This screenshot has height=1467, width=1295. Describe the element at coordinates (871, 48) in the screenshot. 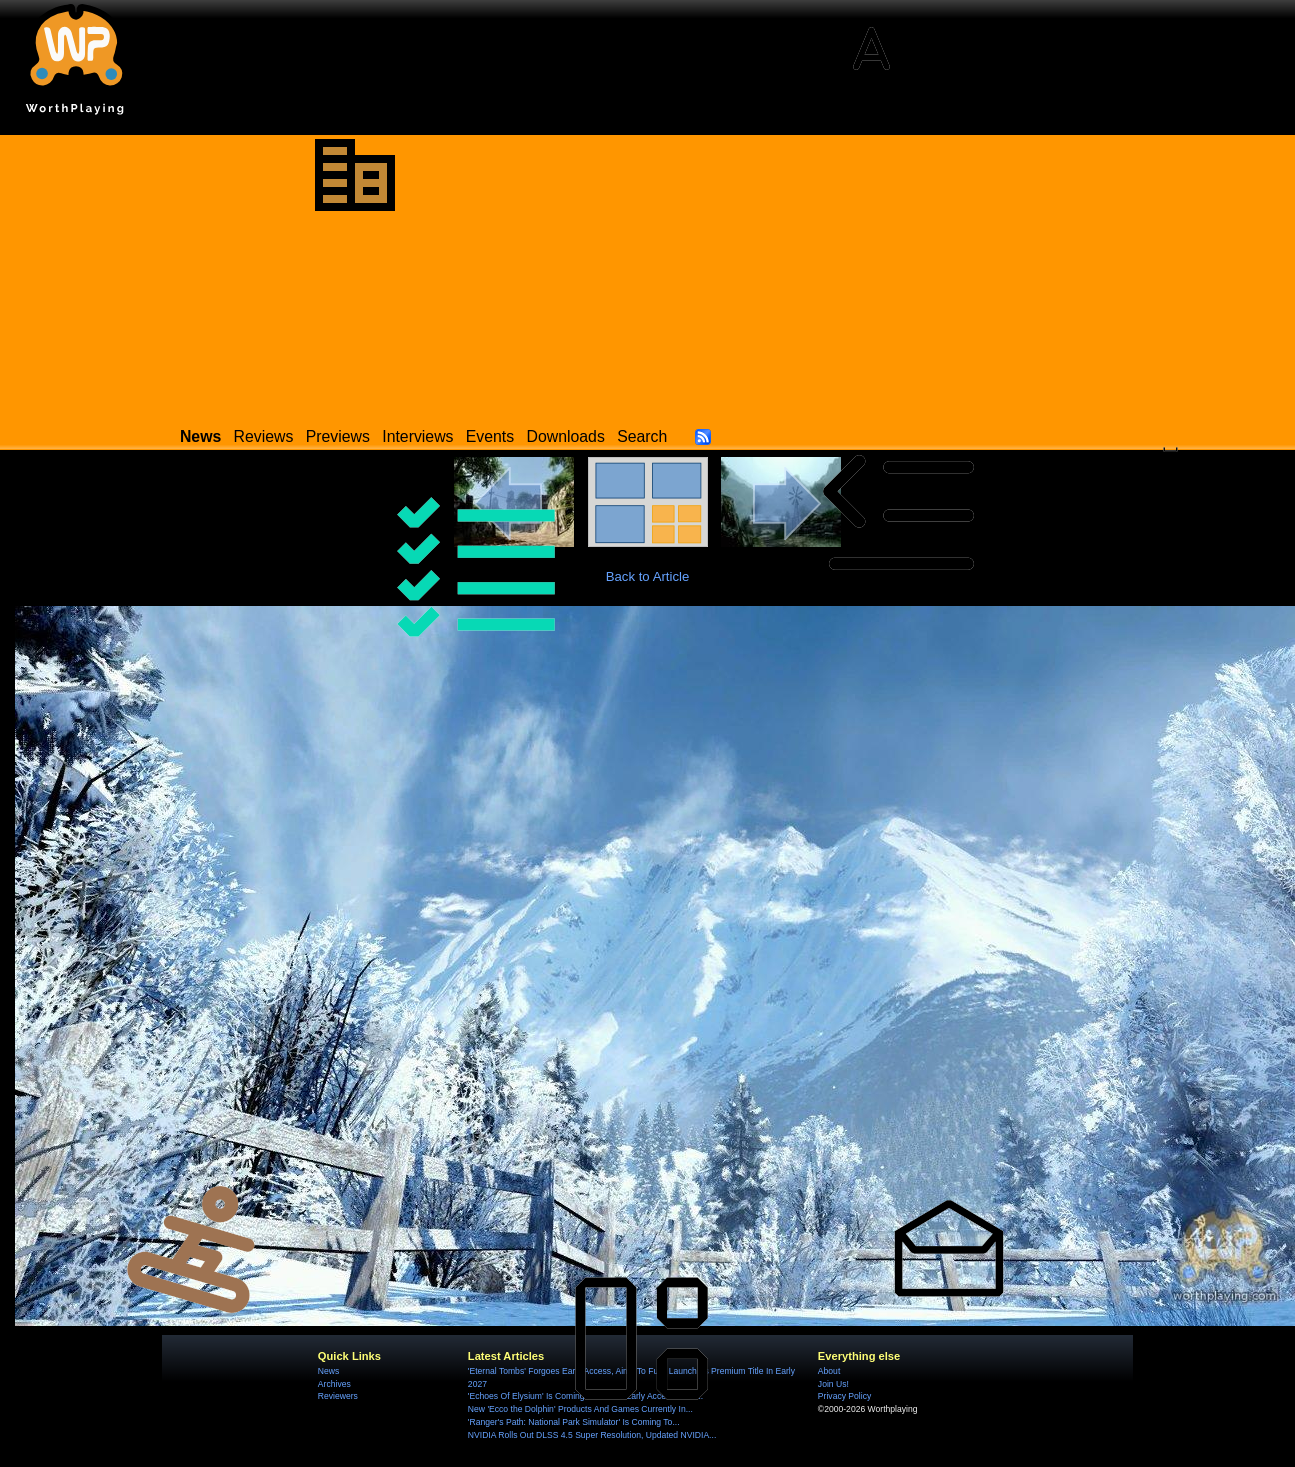

I see `indicates text formatting or font options` at that location.